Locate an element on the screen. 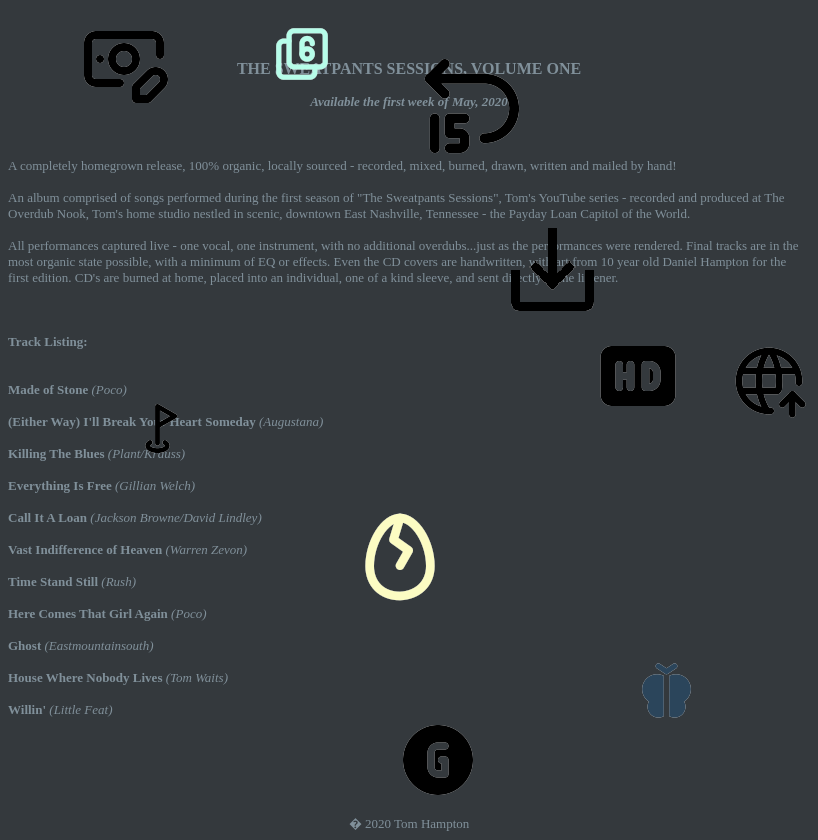 The width and height of the screenshot is (818, 840). skip back 15 seconds in media playback is located at coordinates (469, 108).